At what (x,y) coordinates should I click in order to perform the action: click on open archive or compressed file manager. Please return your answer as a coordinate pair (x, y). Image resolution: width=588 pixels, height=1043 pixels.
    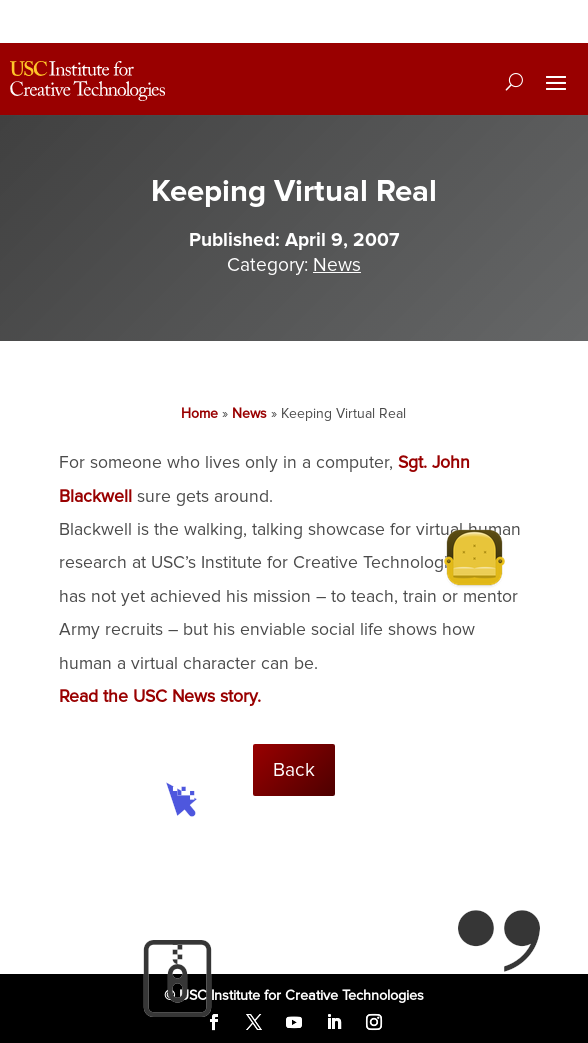
    Looking at the image, I should click on (177, 978).